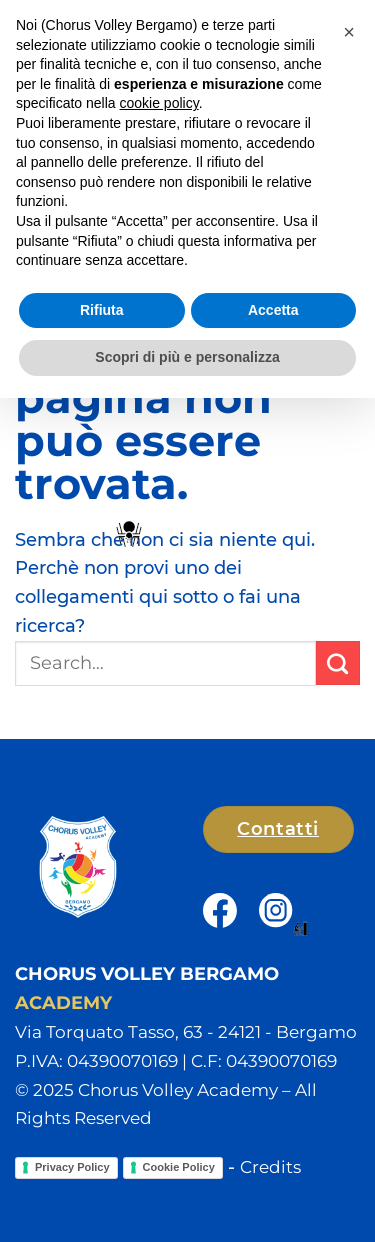  I want to click on spider enemy or creature in a game interface, so click(129, 534).